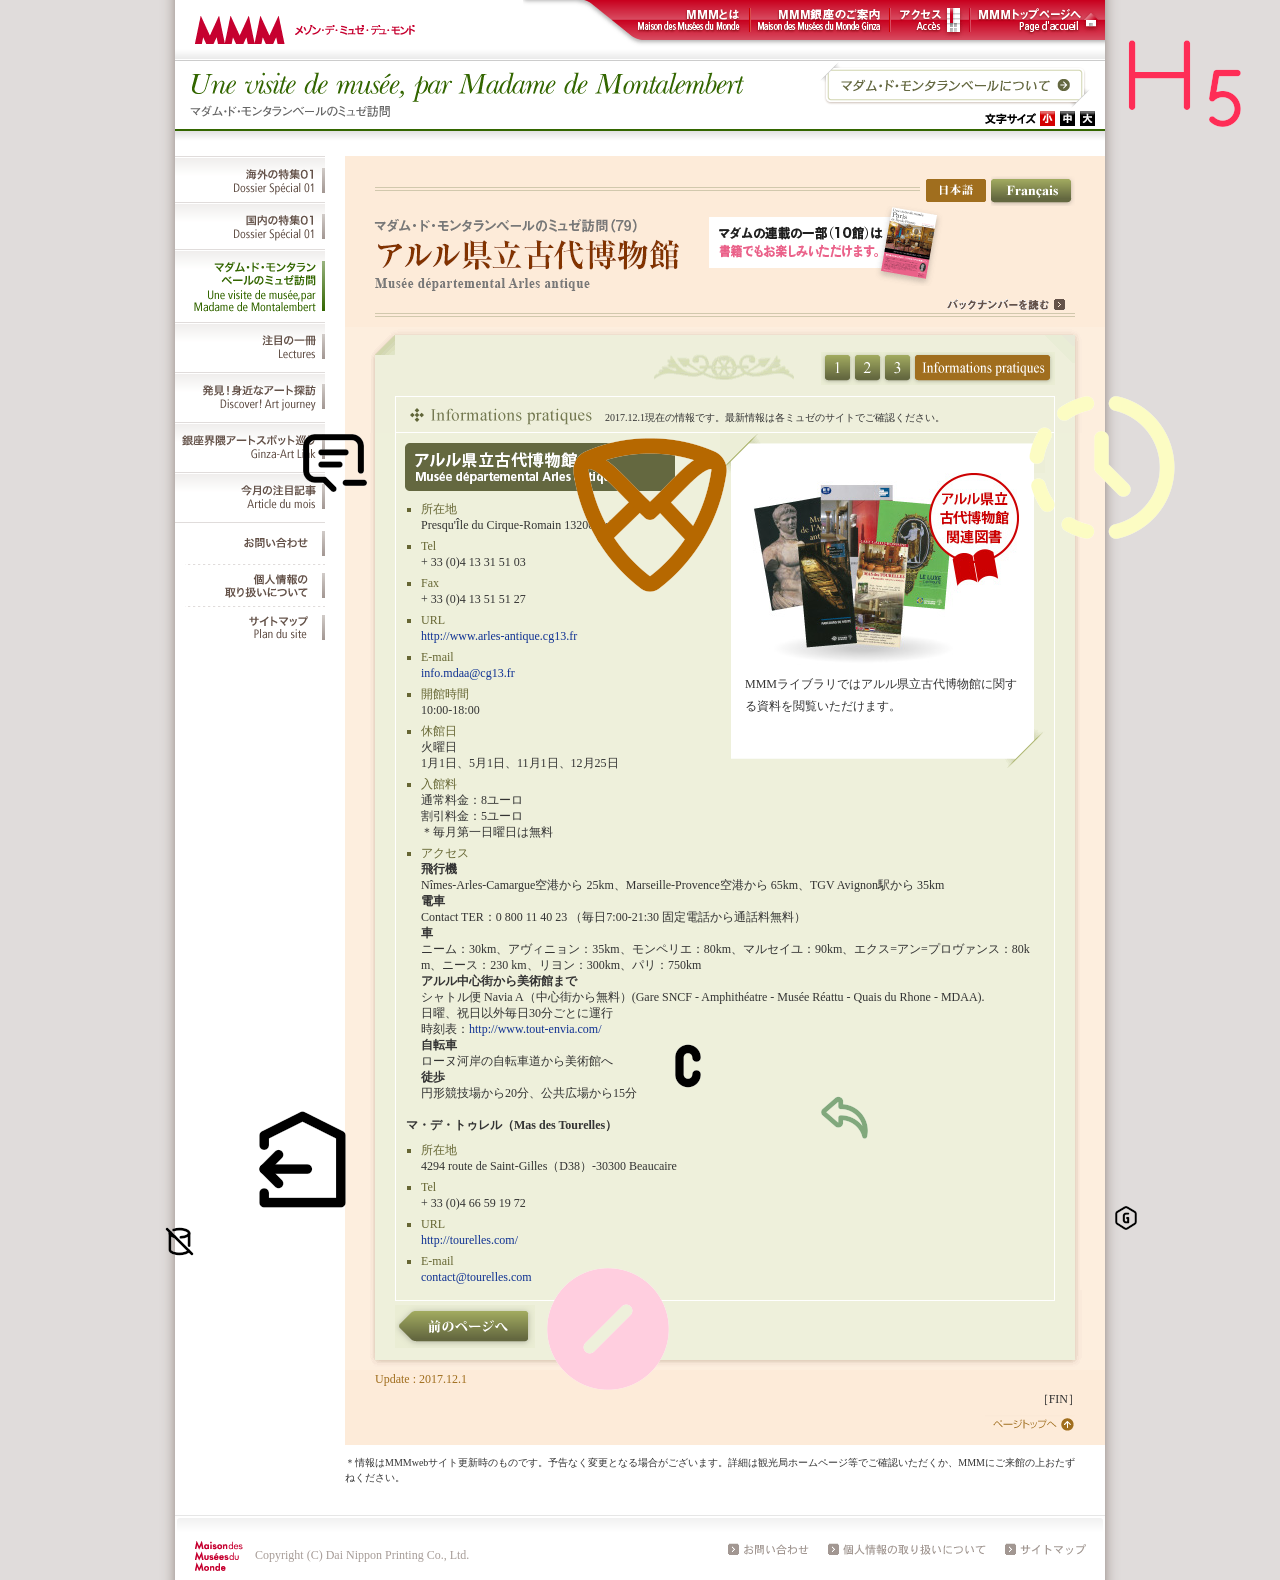 This screenshot has height=1580, width=1280. I want to click on undo the last action, so click(844, 1116).